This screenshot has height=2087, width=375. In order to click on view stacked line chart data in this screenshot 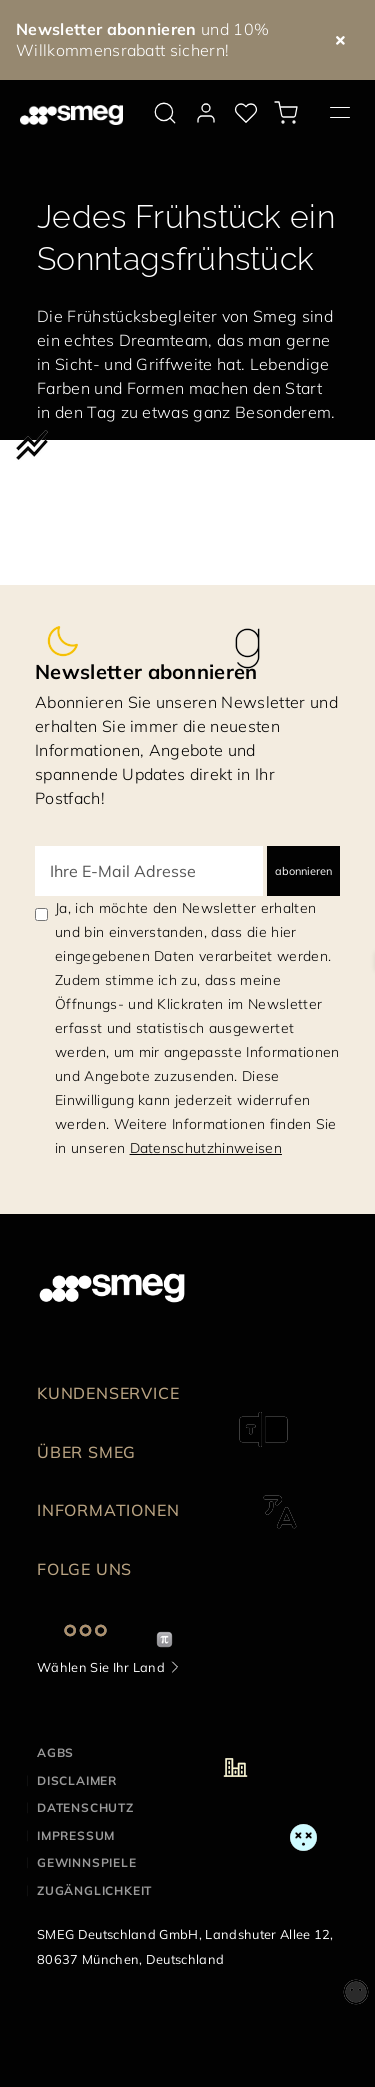, I will do `click(32, 445)`.